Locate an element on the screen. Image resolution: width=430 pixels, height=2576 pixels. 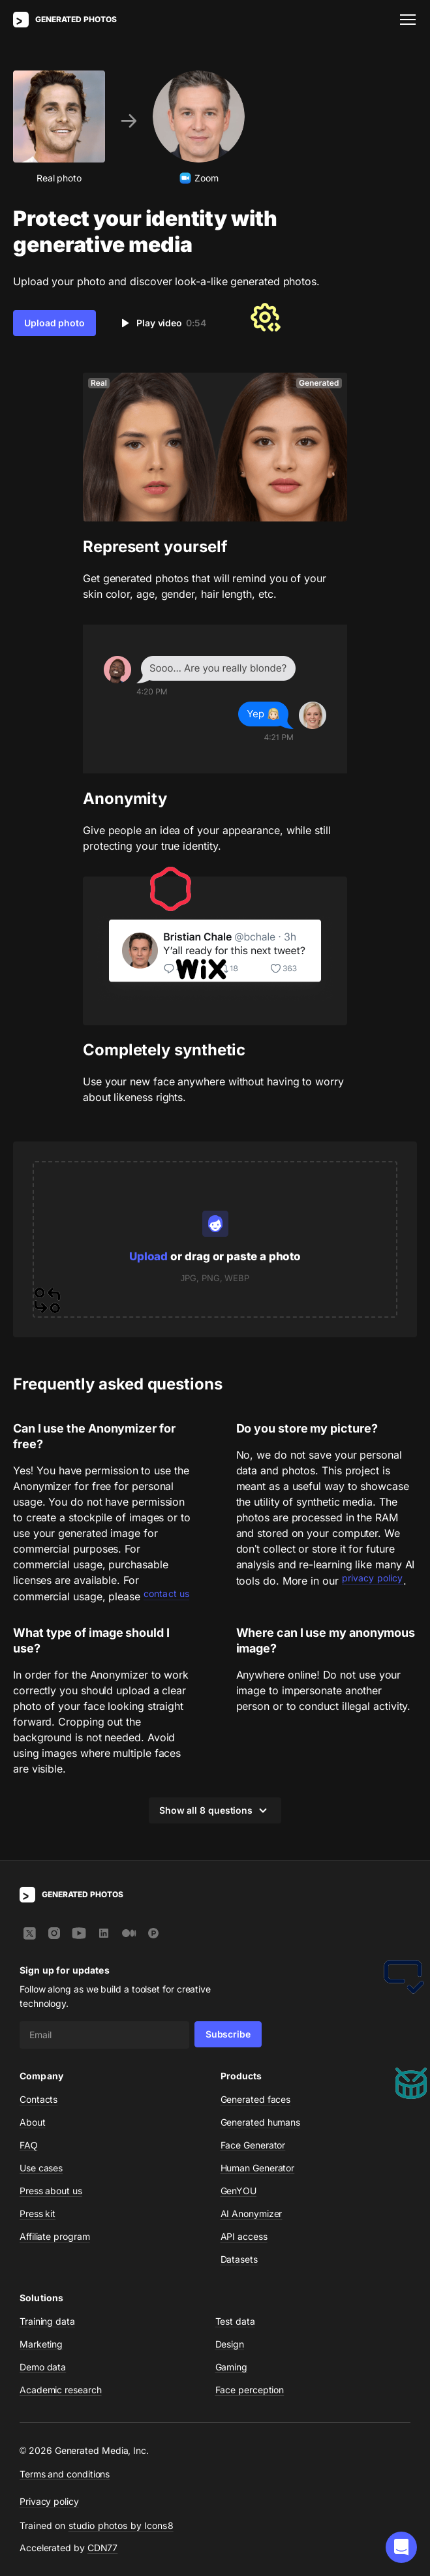
link to Wix website builder is located at coordinates (201, 969).